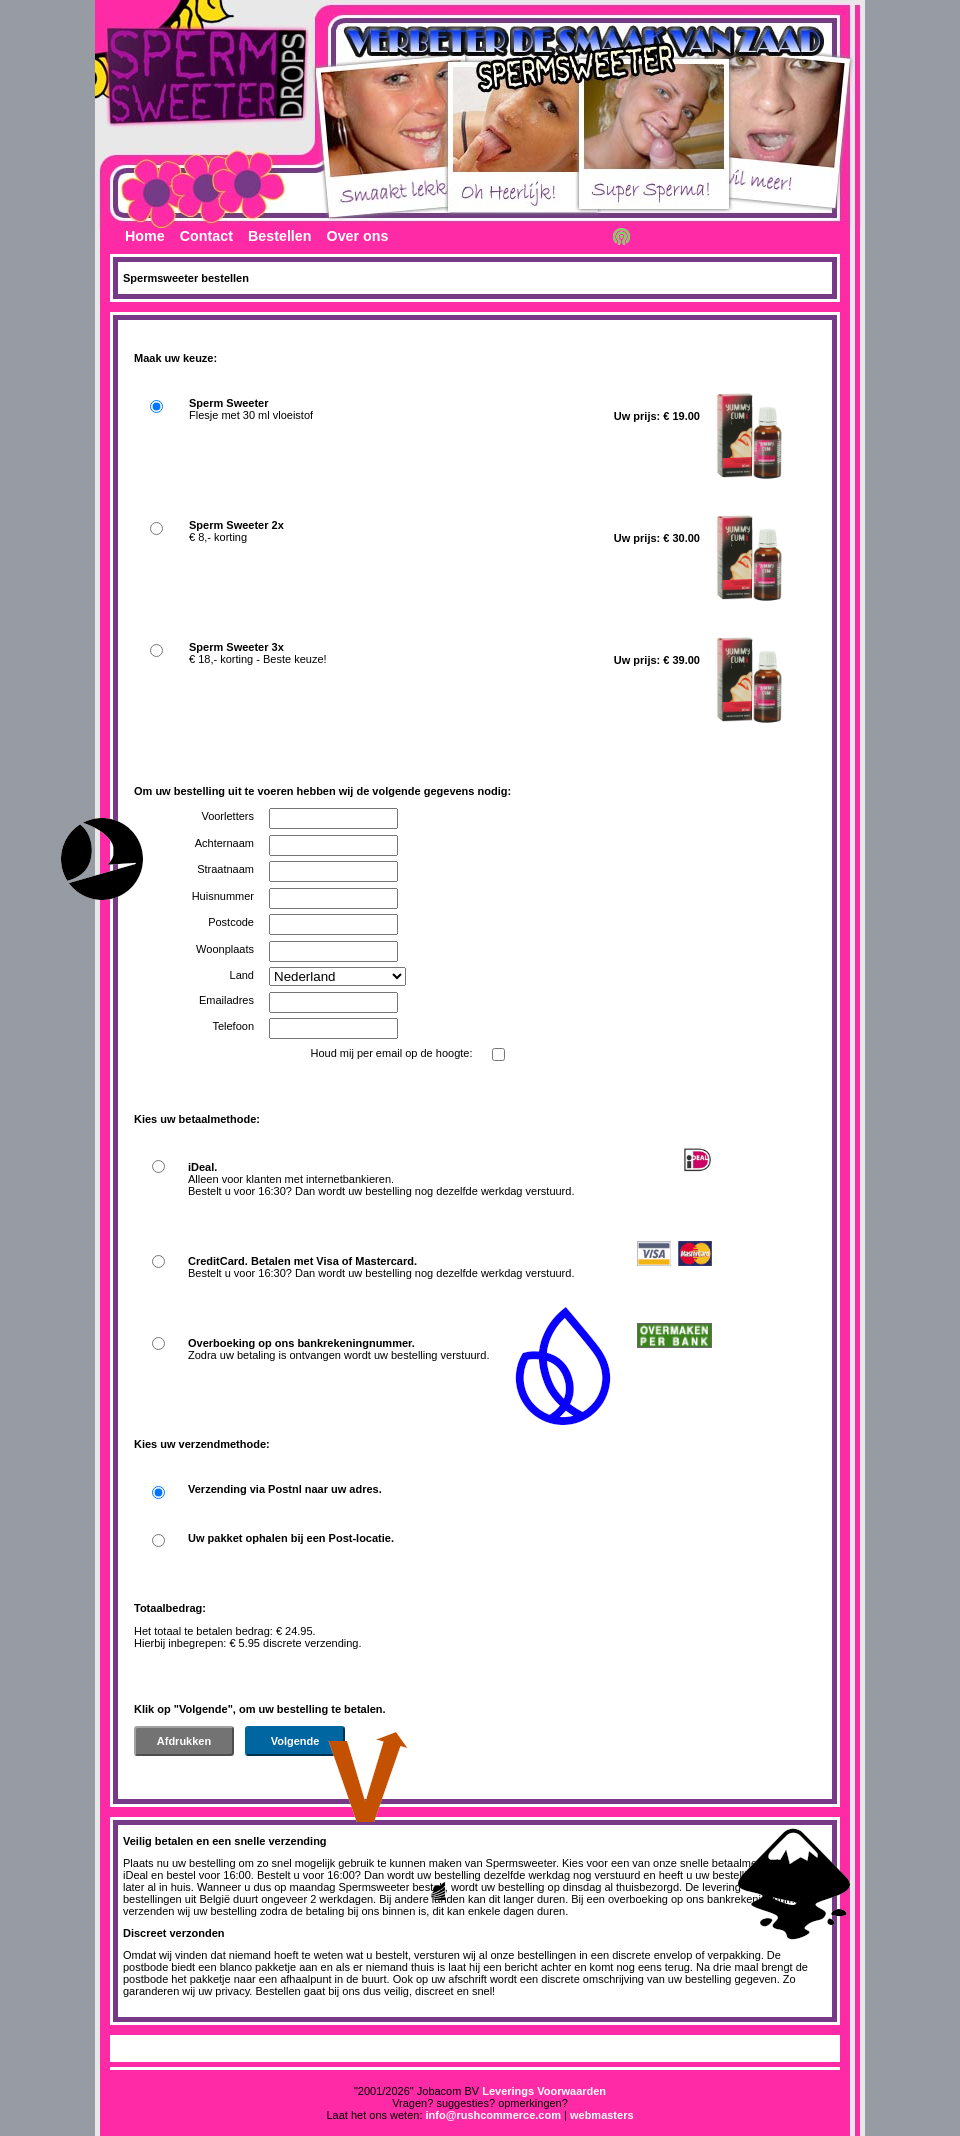 This screenshot has height=2136, width=960. What do you see at coordinates (794, 1884) in the screenshot?
I see `open Inkscape vector graphics editor` at bounding box center [794, 1884].